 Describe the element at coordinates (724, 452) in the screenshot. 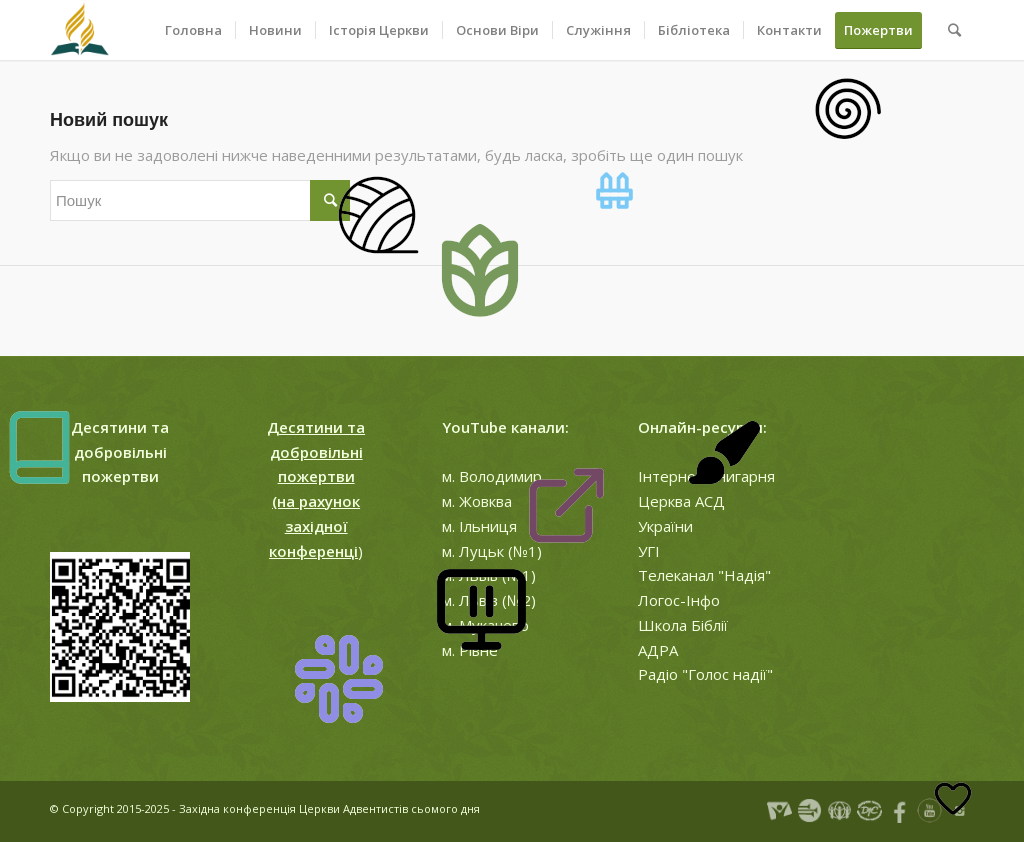

I see `access drawing or painting tools` at that location.